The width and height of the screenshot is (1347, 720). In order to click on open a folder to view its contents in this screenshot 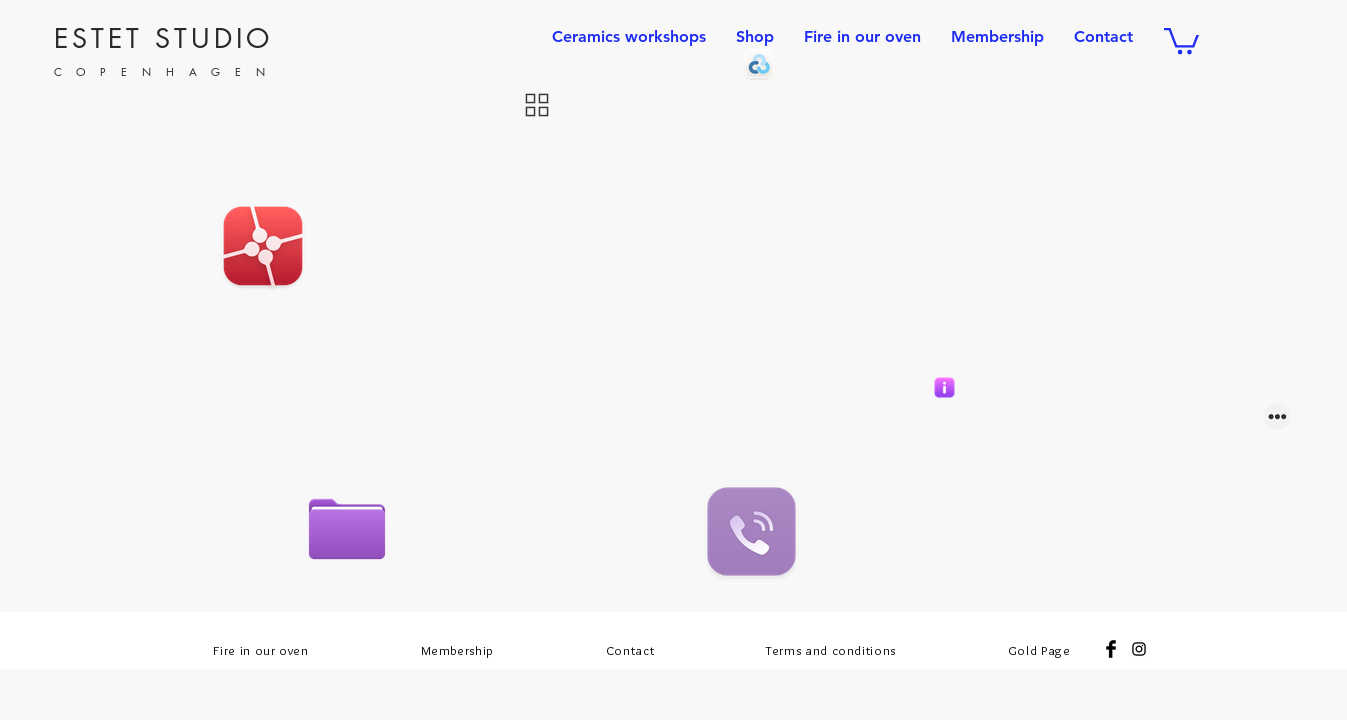, I will do `click(347, 529)`.